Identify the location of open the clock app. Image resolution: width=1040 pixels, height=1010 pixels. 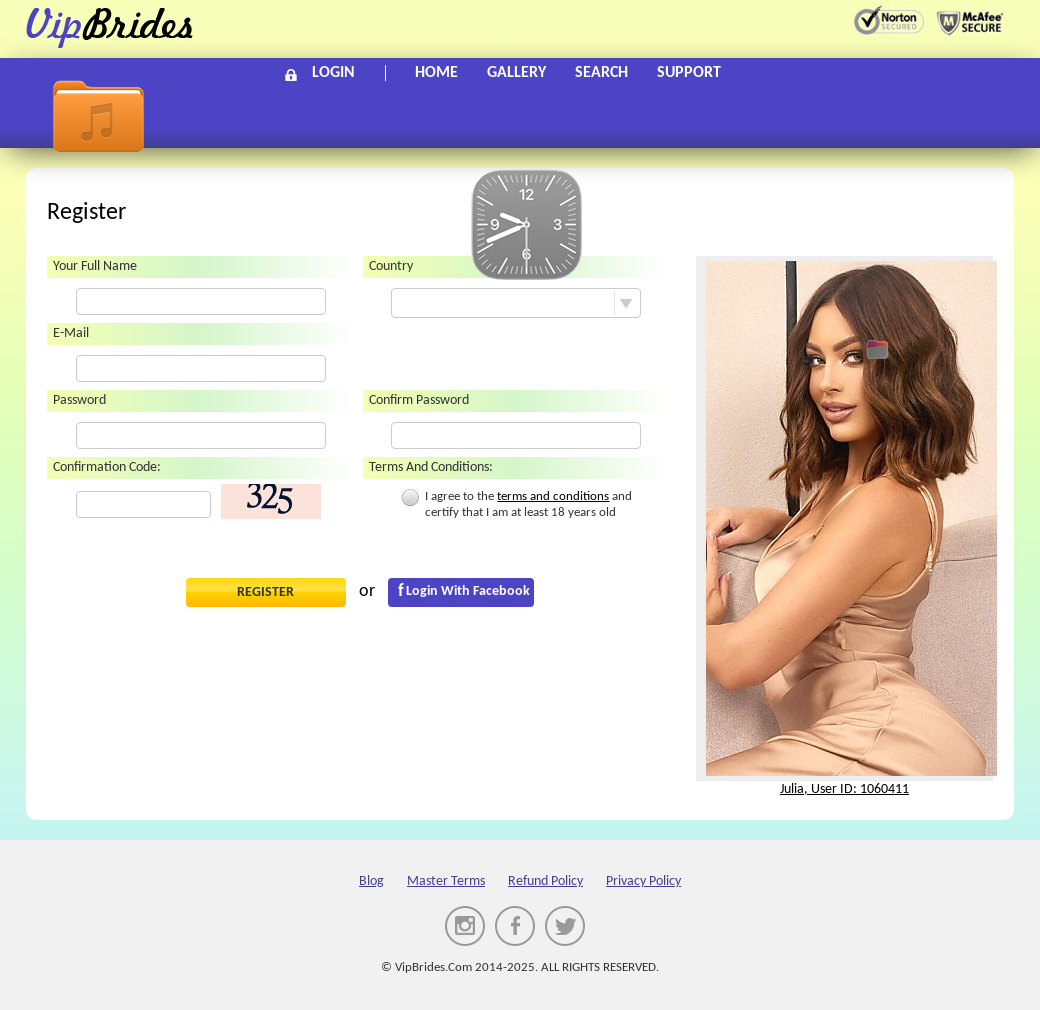
(526, 224).